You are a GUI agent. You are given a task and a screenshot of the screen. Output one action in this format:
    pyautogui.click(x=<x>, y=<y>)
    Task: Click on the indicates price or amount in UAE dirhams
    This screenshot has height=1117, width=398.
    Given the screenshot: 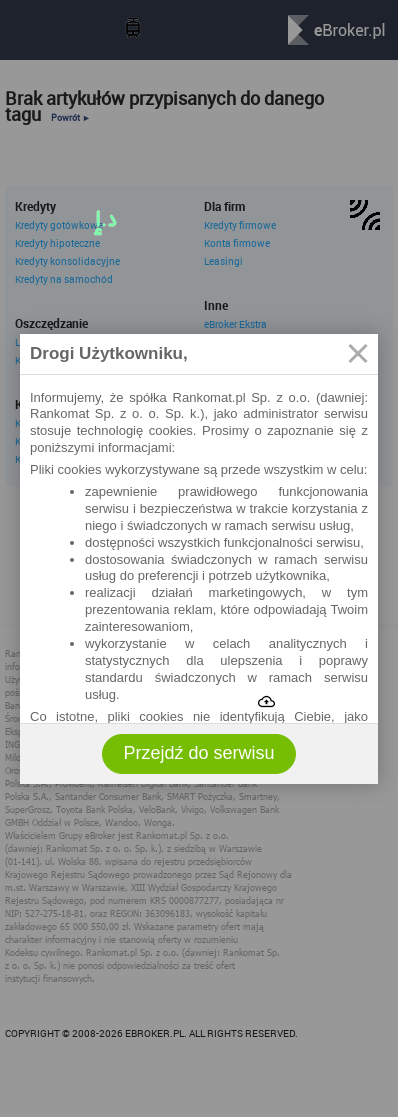 What is the action you would take?
    pyautogui.click(x=105, y=223)
    